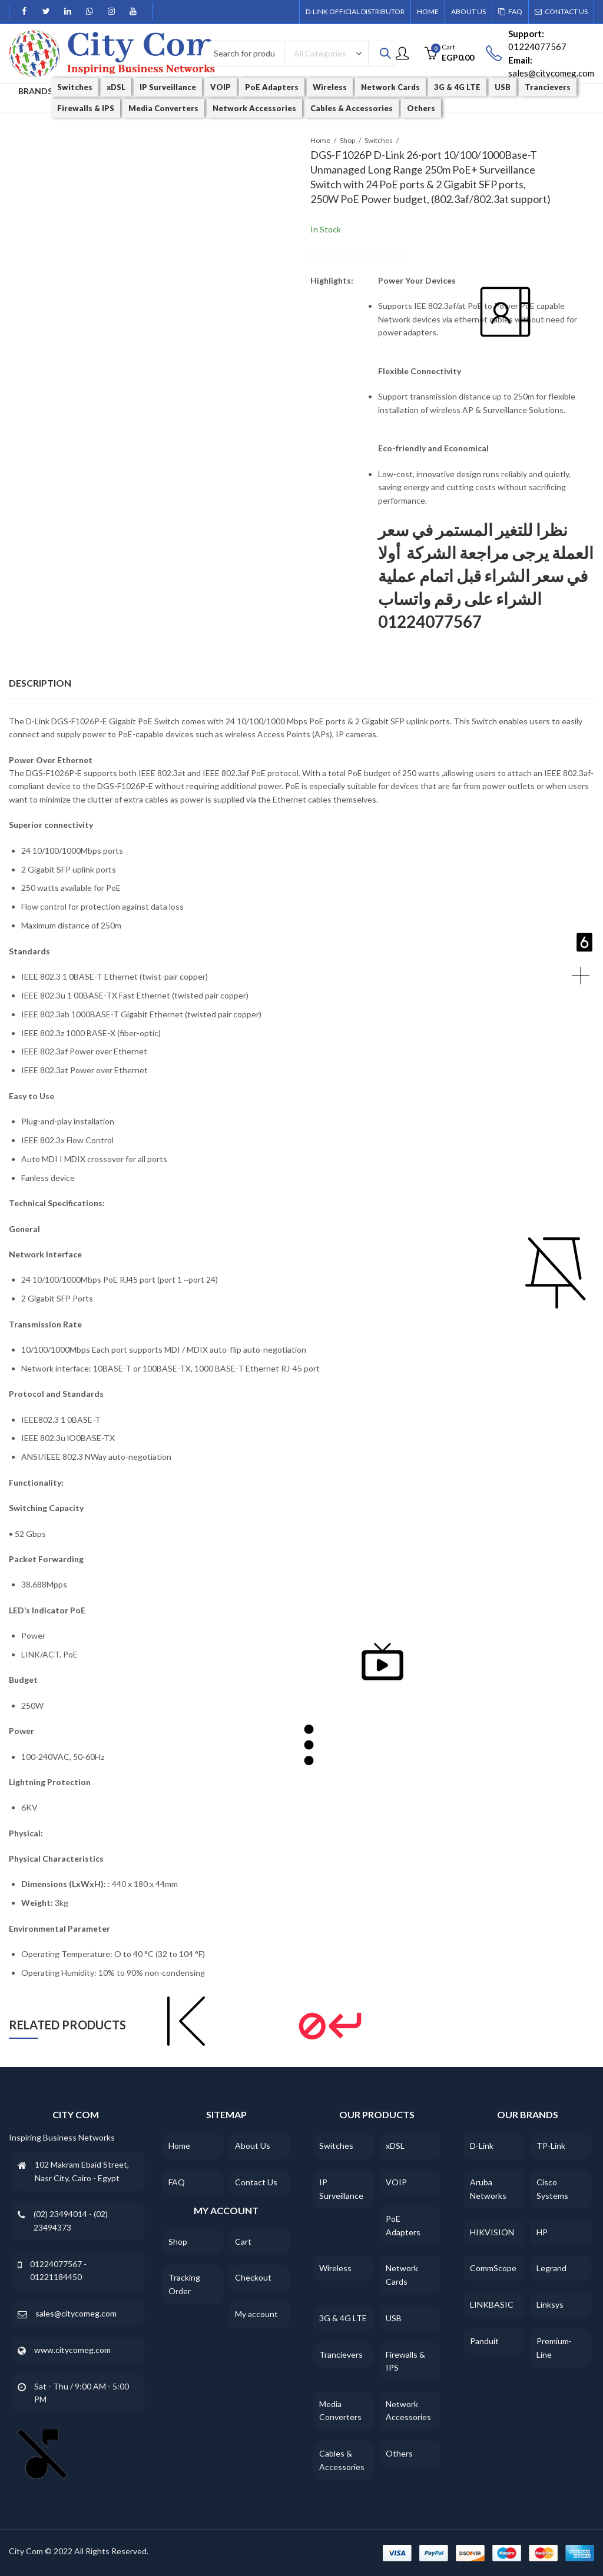  What do you see at coordinates (382, 1661) in the screenshot?
I see `watch live TV or streaming content` at bounding box center [382, 1661].